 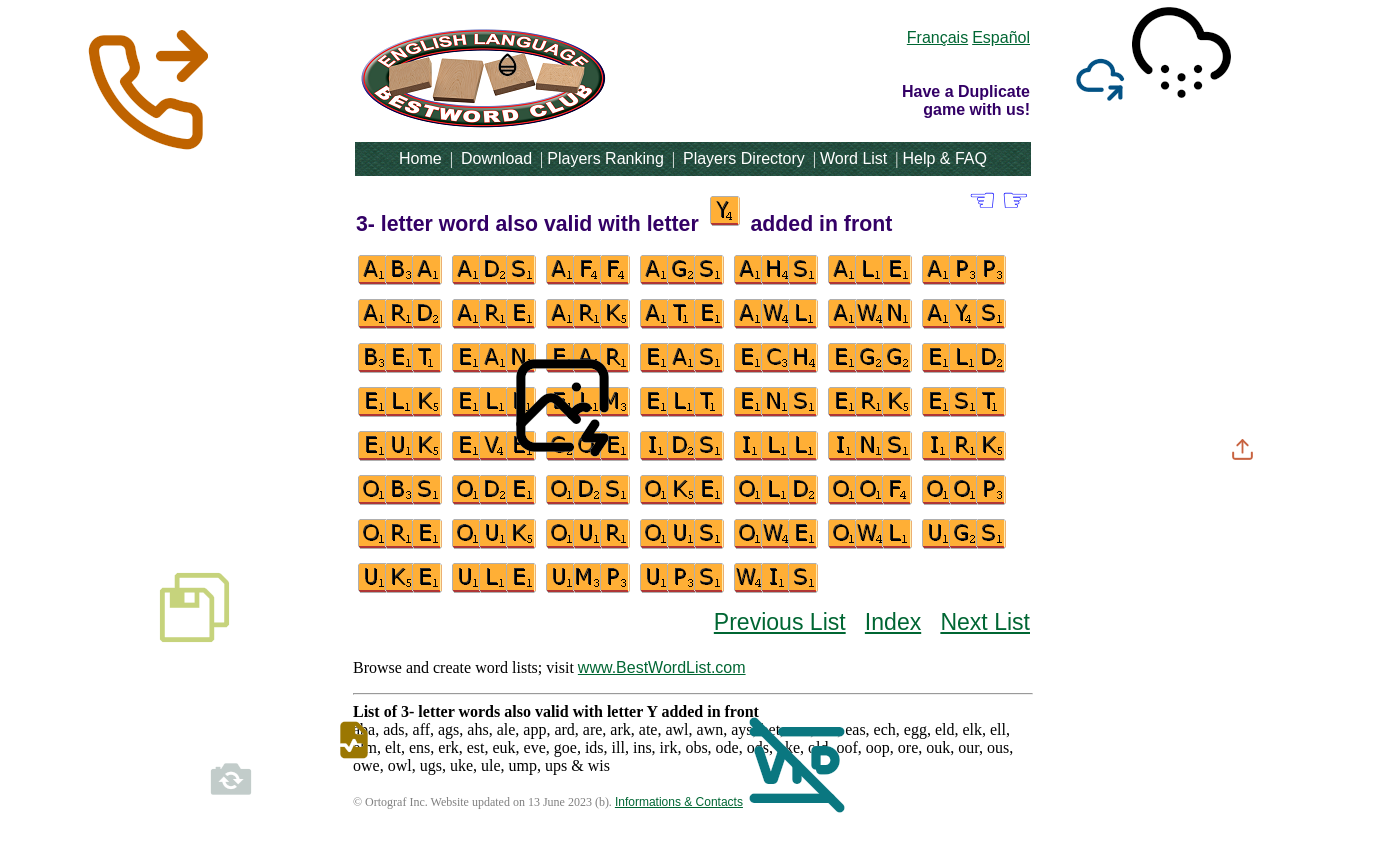 What do you see at coordinates (231, 779) in the screenshot?
I see `switch between front and rear camera` at bounding box center [231, 779].